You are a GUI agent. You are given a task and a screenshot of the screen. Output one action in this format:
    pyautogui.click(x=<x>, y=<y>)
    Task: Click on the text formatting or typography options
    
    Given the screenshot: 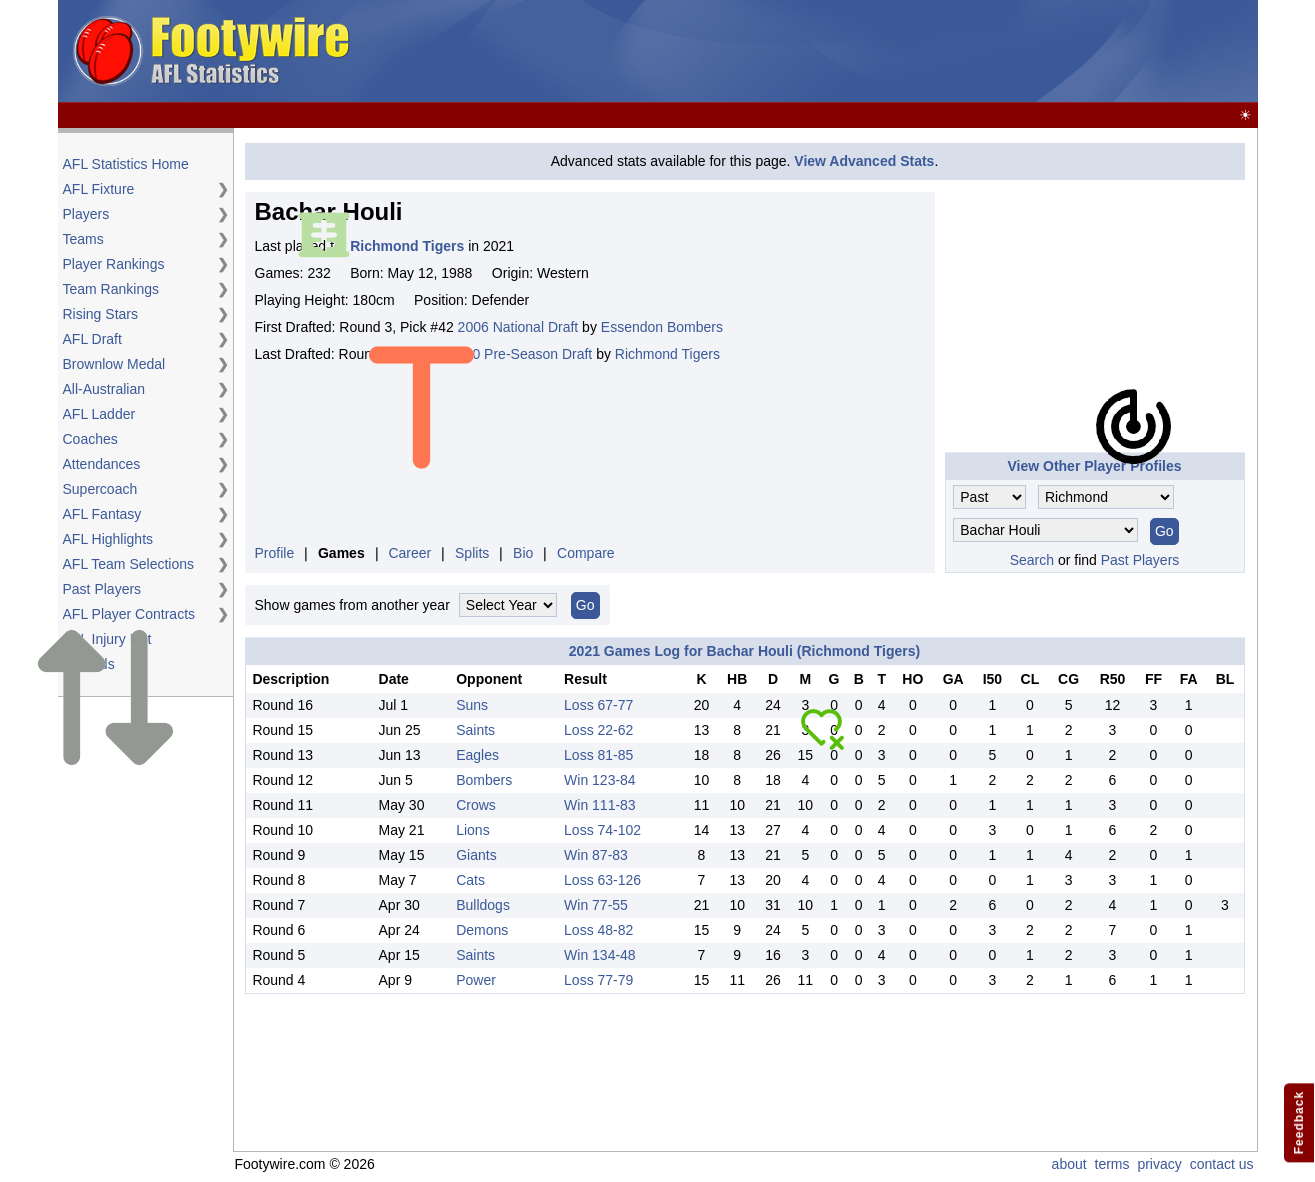 What is the action you would take?
    pyautogui.click(x=421, y=407)
    